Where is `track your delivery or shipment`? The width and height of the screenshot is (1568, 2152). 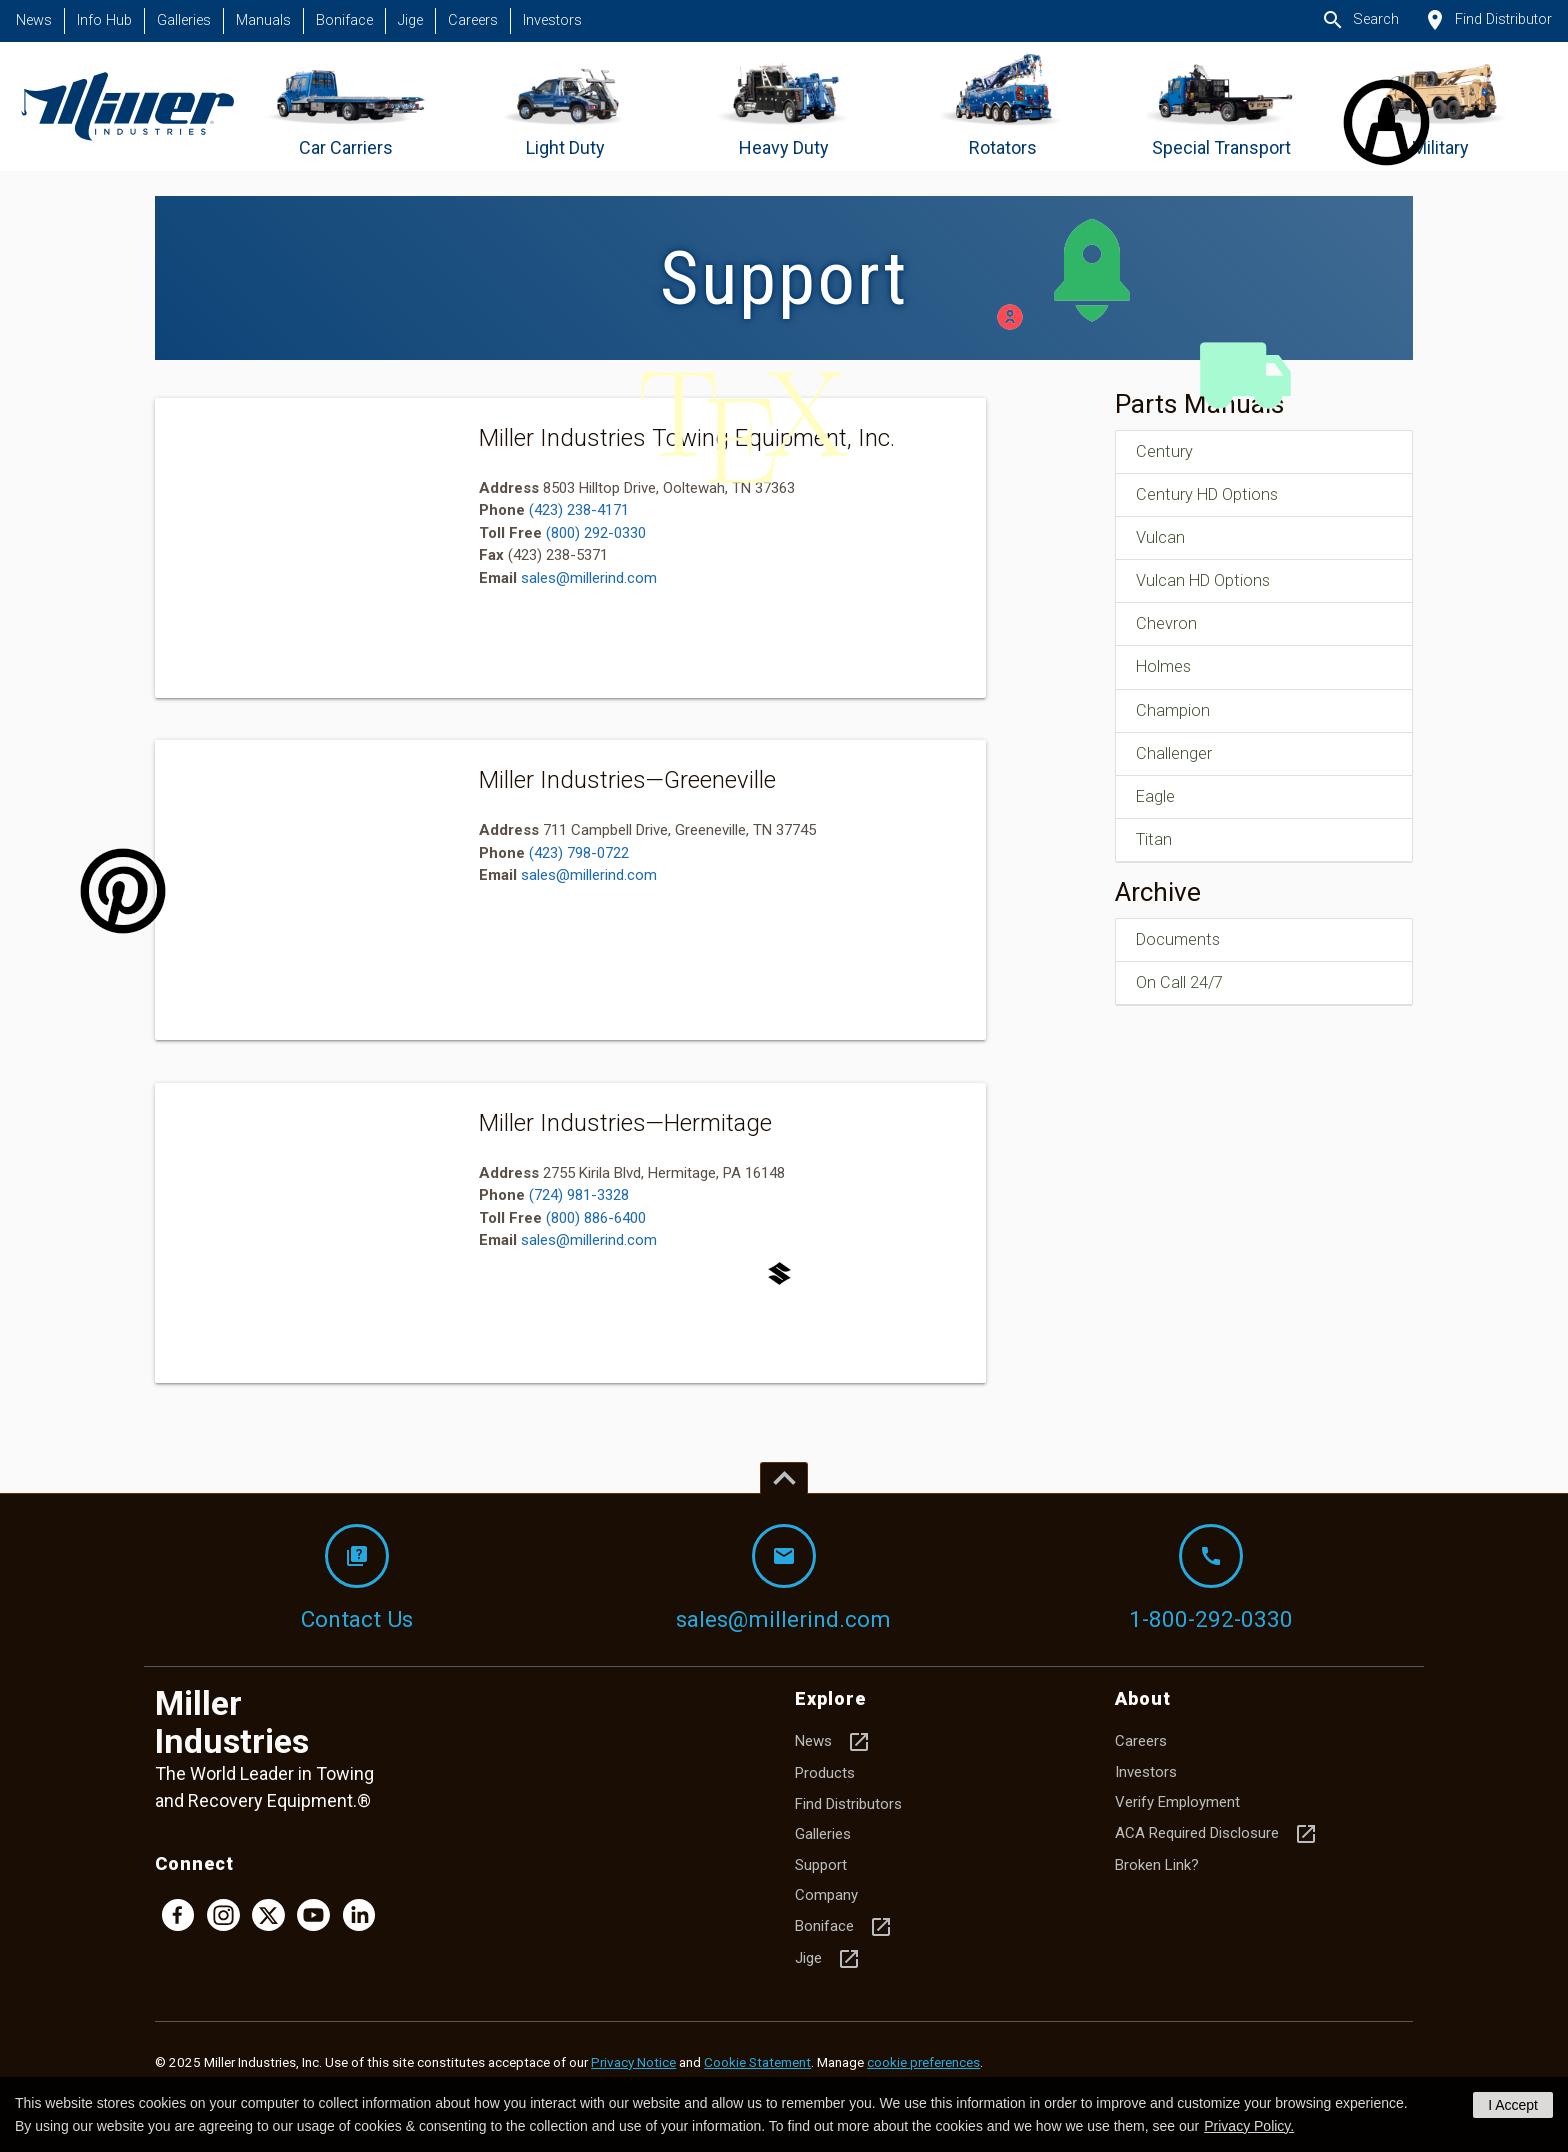
track your delivery or shipment is located at coordinates (1245, 371).